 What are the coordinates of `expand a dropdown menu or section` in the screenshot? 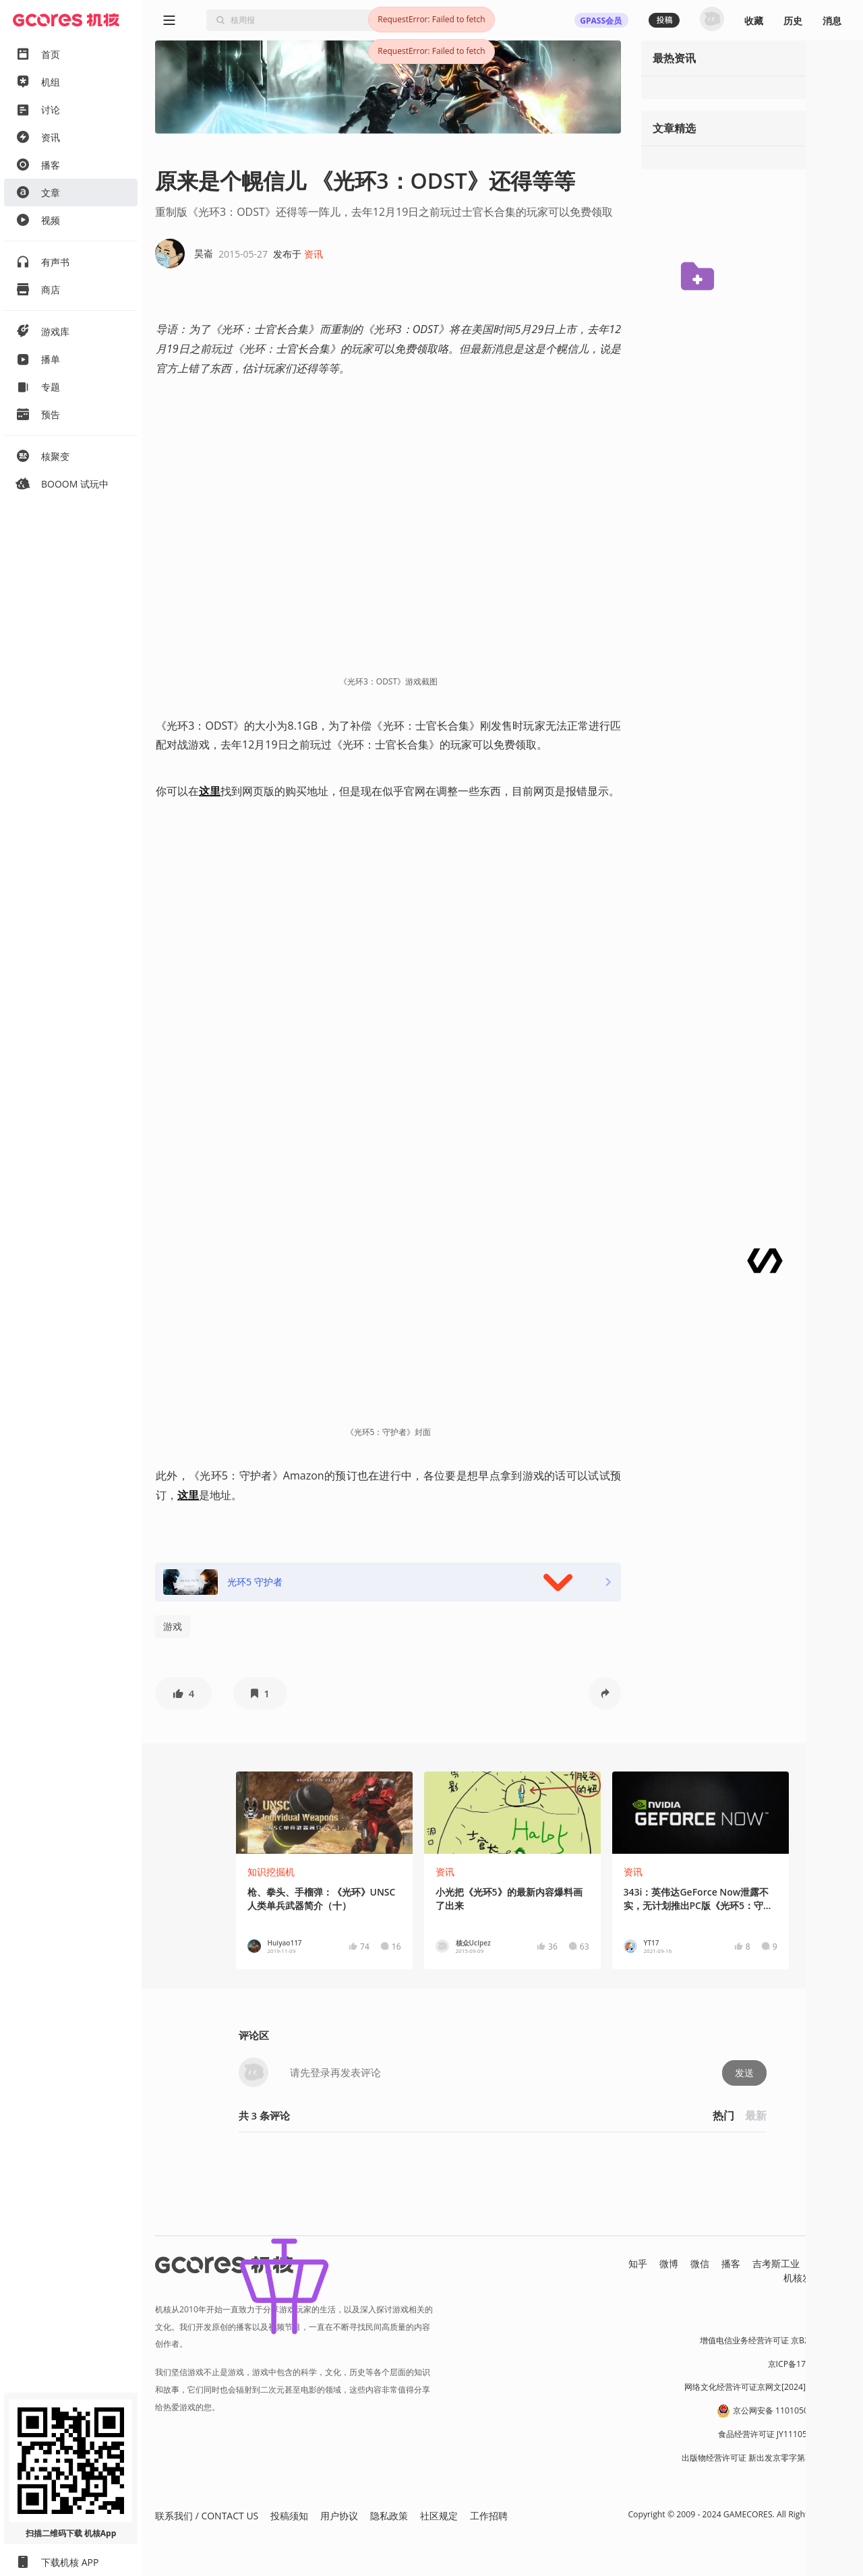 It's located at (558, 1581).